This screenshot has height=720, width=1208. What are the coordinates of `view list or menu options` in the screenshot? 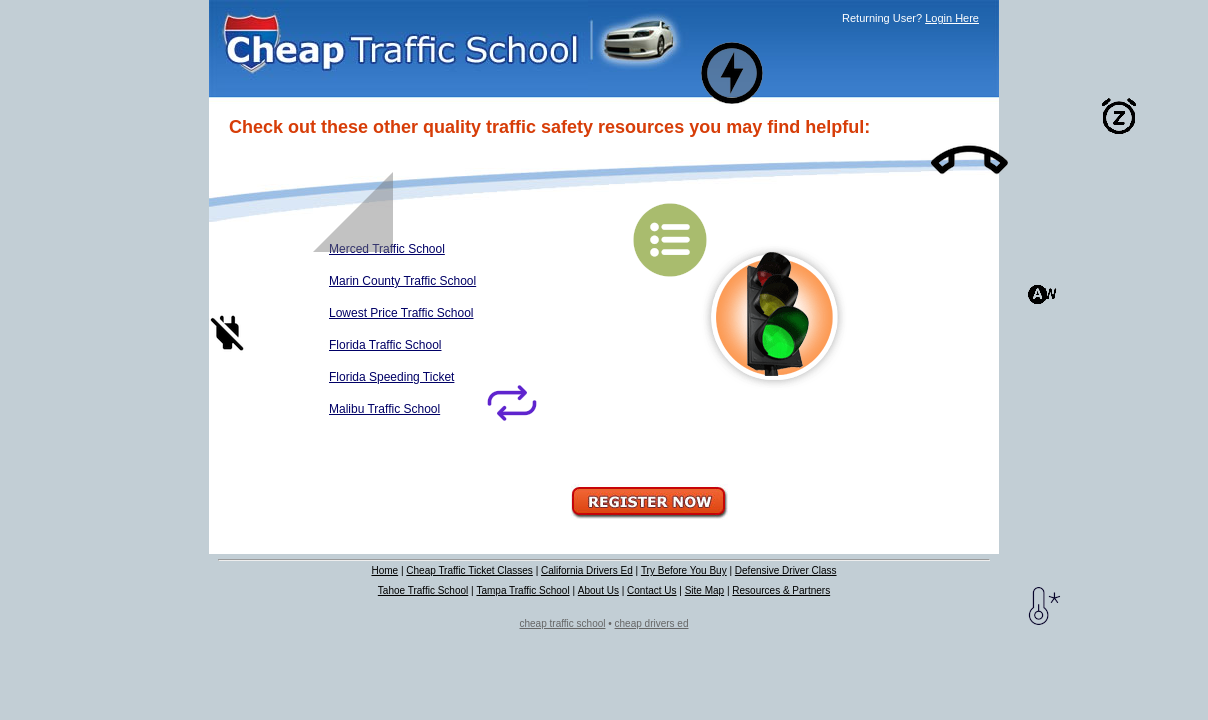 It's located at (670, 240).